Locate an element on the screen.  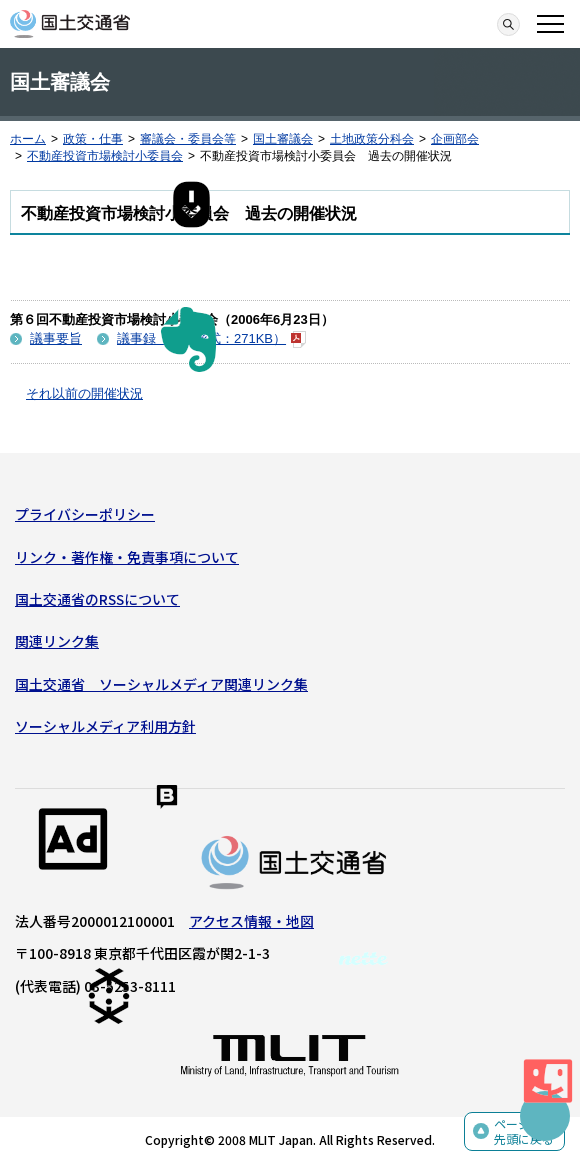
scroll to the bottom of the page is located at coordinates (191, 204).